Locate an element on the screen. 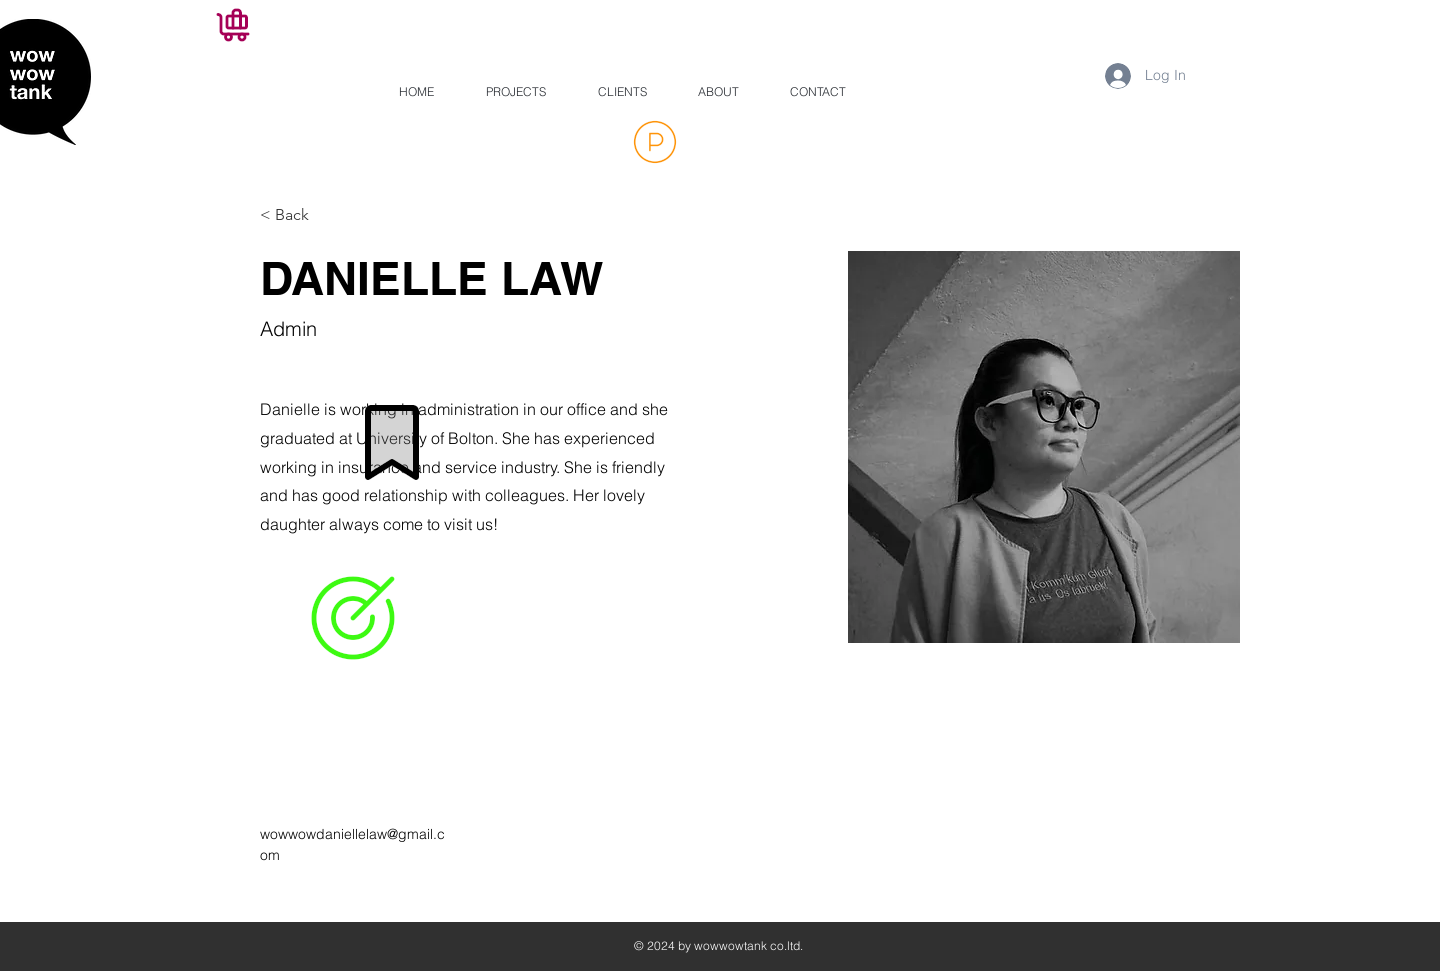 This screenshot has height=971, width=1440. baggage claim area indicator is located at coordinates (233, 25).